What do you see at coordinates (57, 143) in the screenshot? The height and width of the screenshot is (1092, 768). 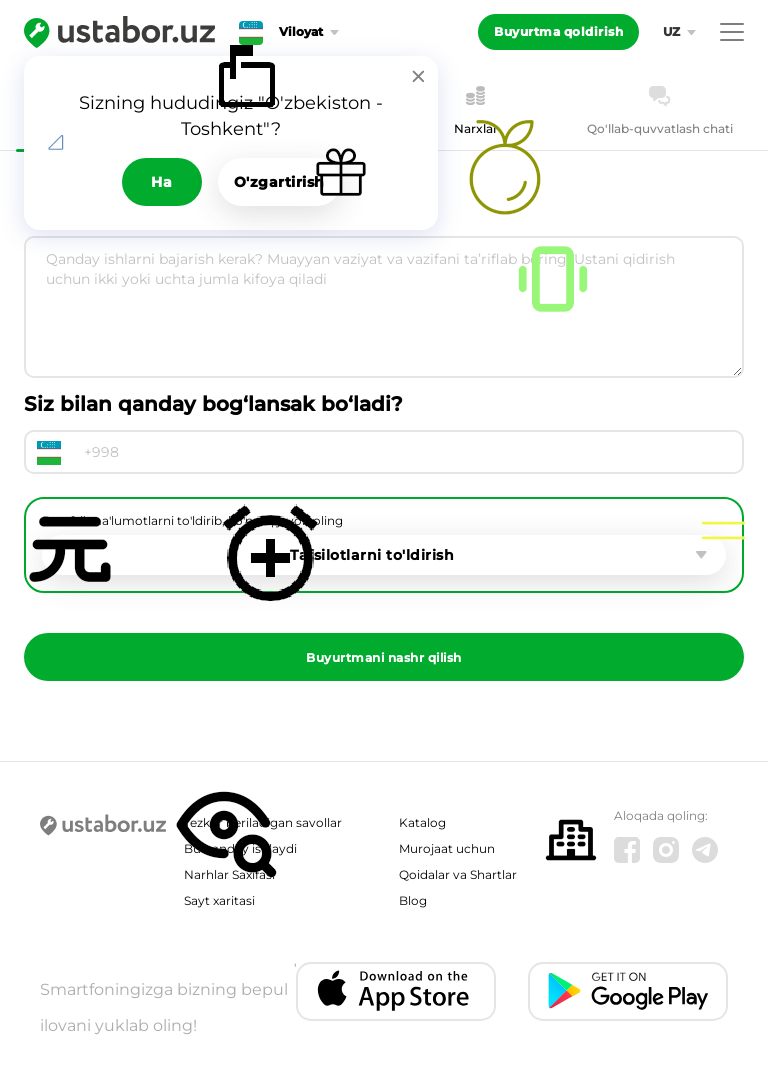 I see `indicates no cellular signal available` at bounding box center [57, 143].